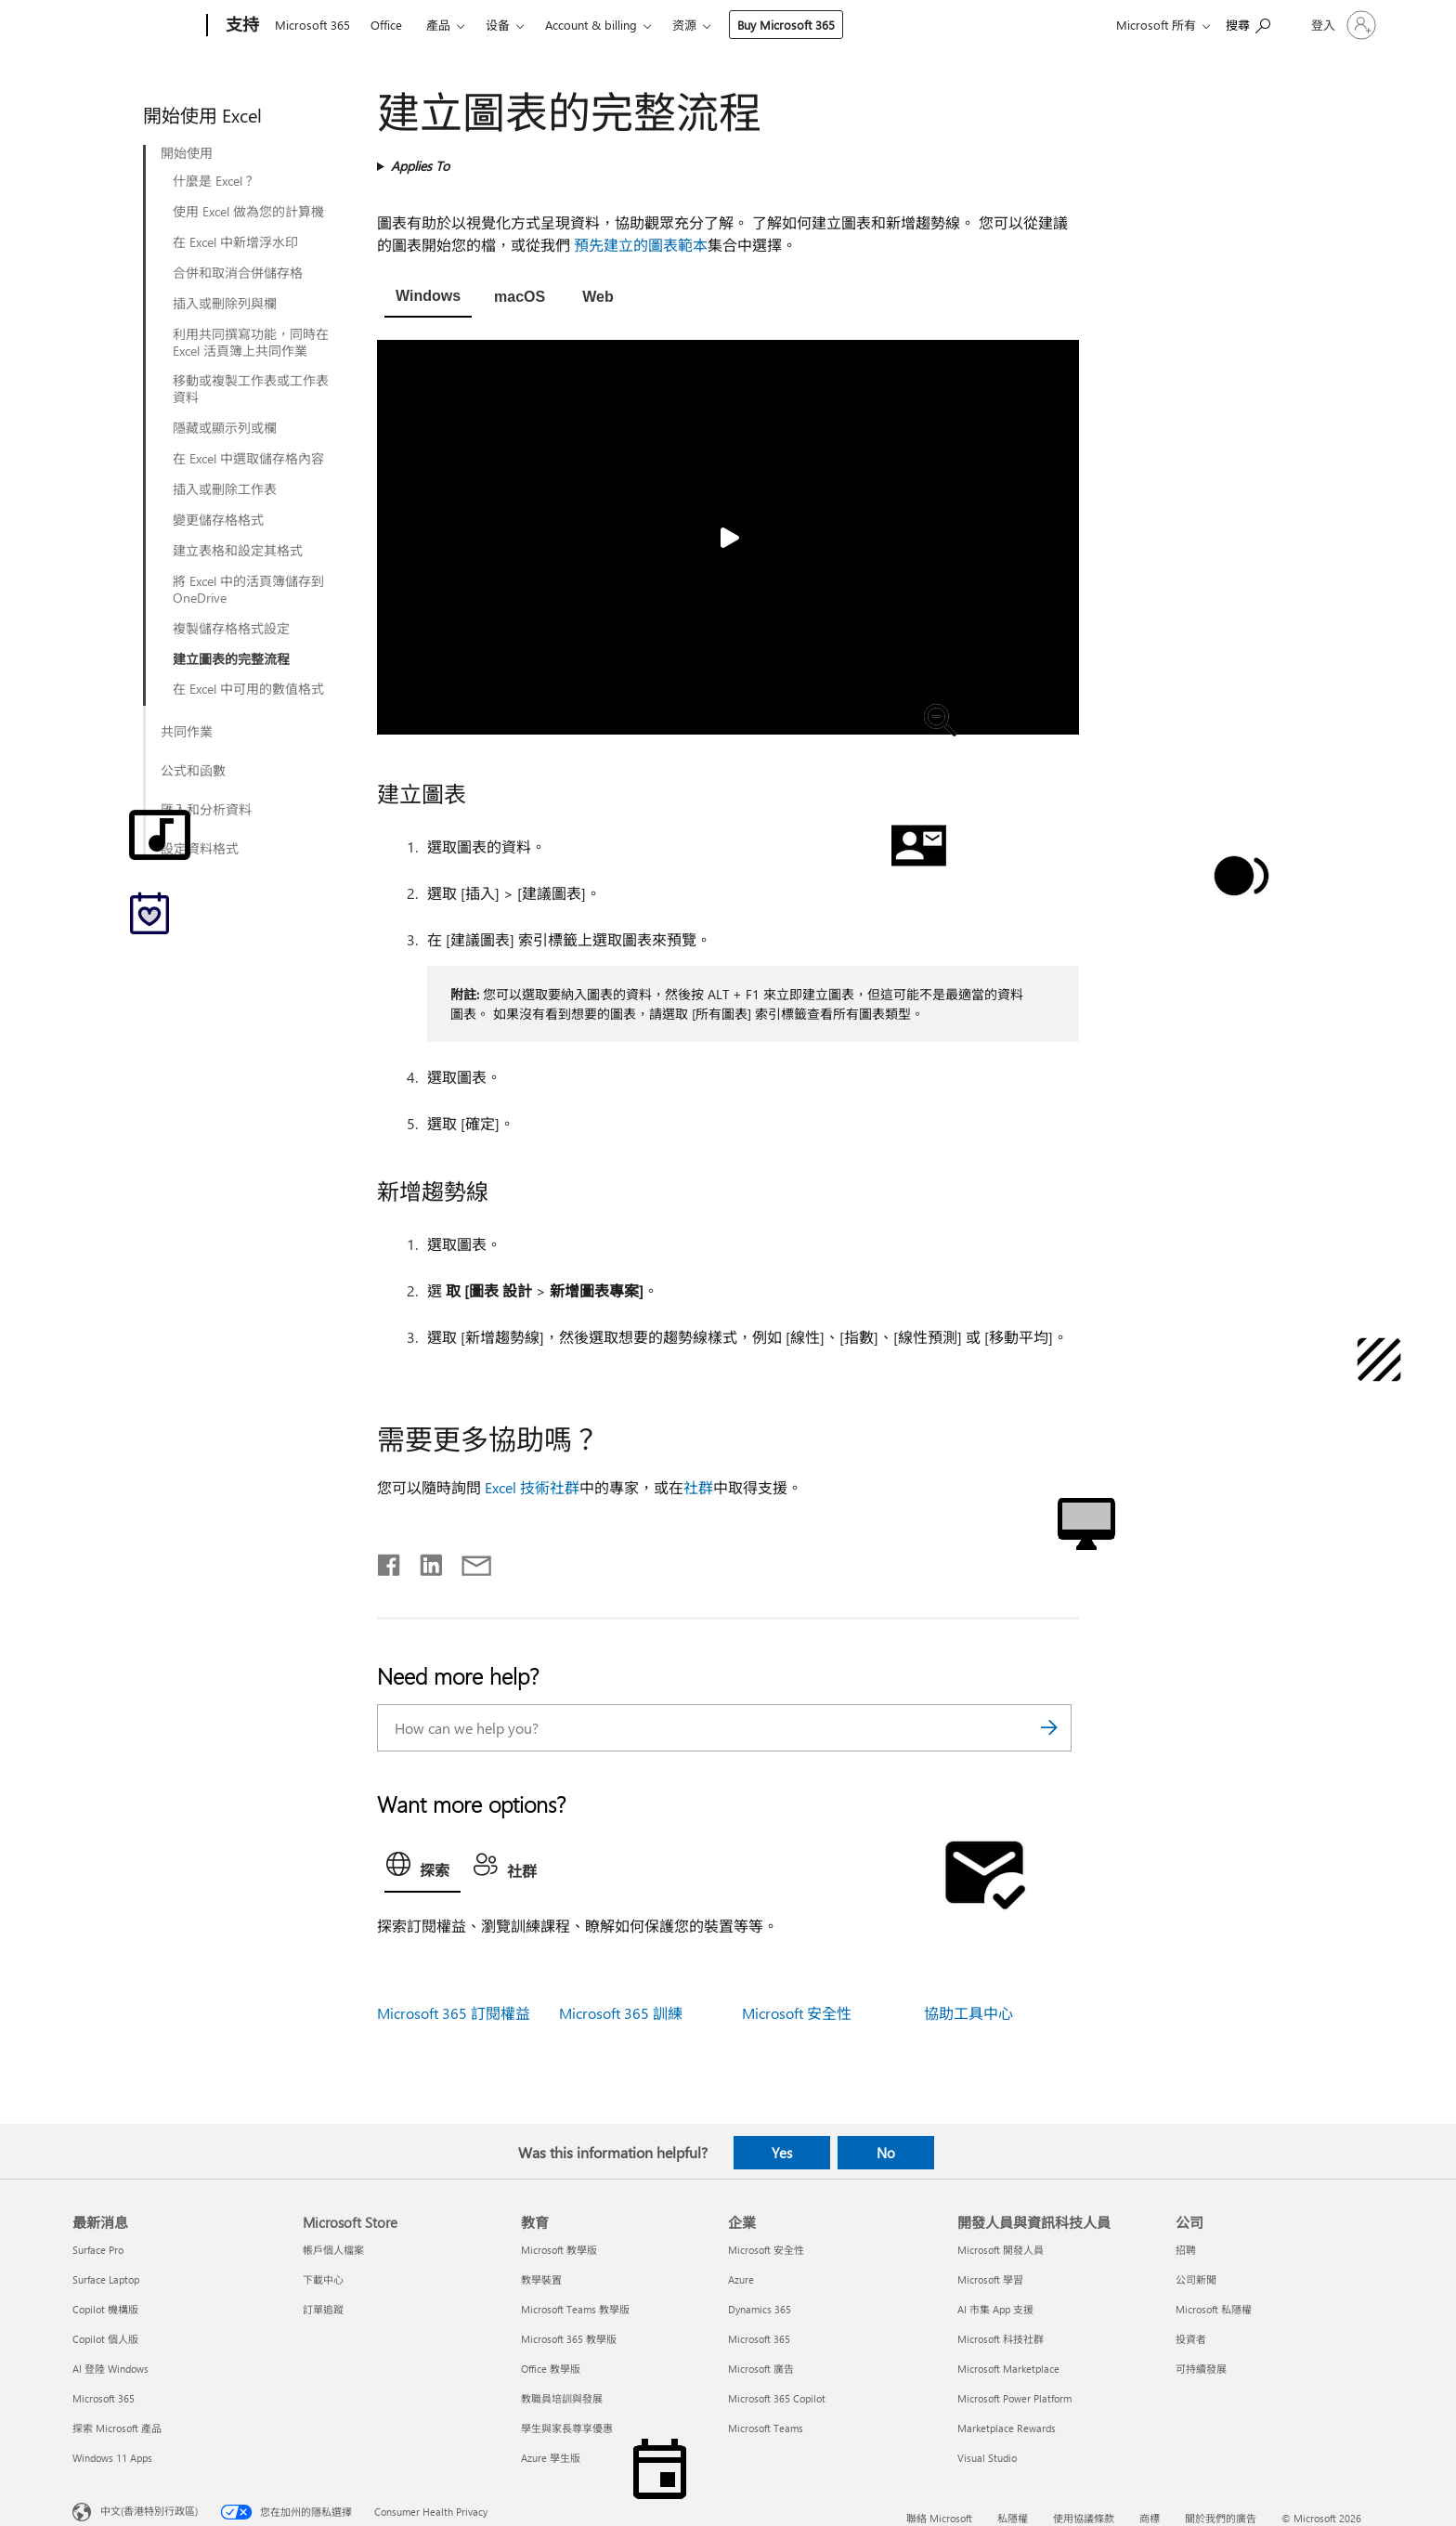 The image size is (1456, 2526). Describe the element at coordinates (160, 835) in the screenshot. I see `play or browse music videos` at that location.